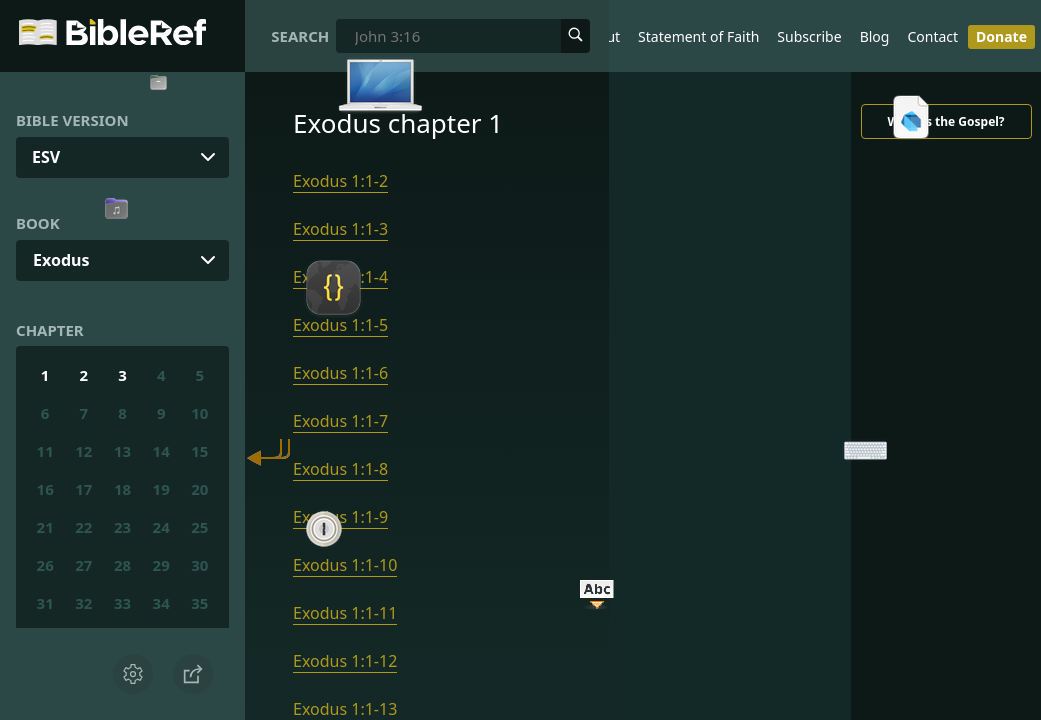 This screenshot has width=1041, height=720. What do you see at coordinates (380, 85) in the screenshot?
I see `represents an apple ibook g4 laptop device` at bounding box center [380, 85].